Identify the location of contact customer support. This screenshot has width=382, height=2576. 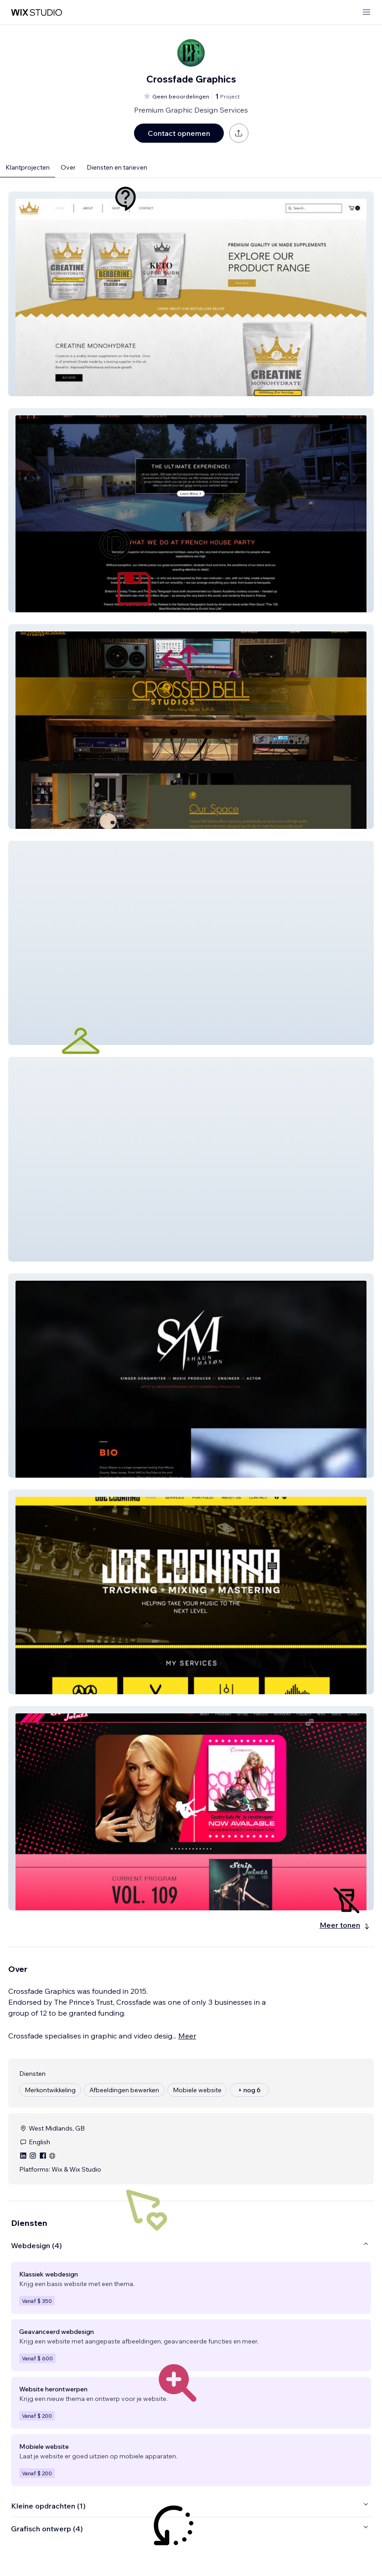
(126, 198).